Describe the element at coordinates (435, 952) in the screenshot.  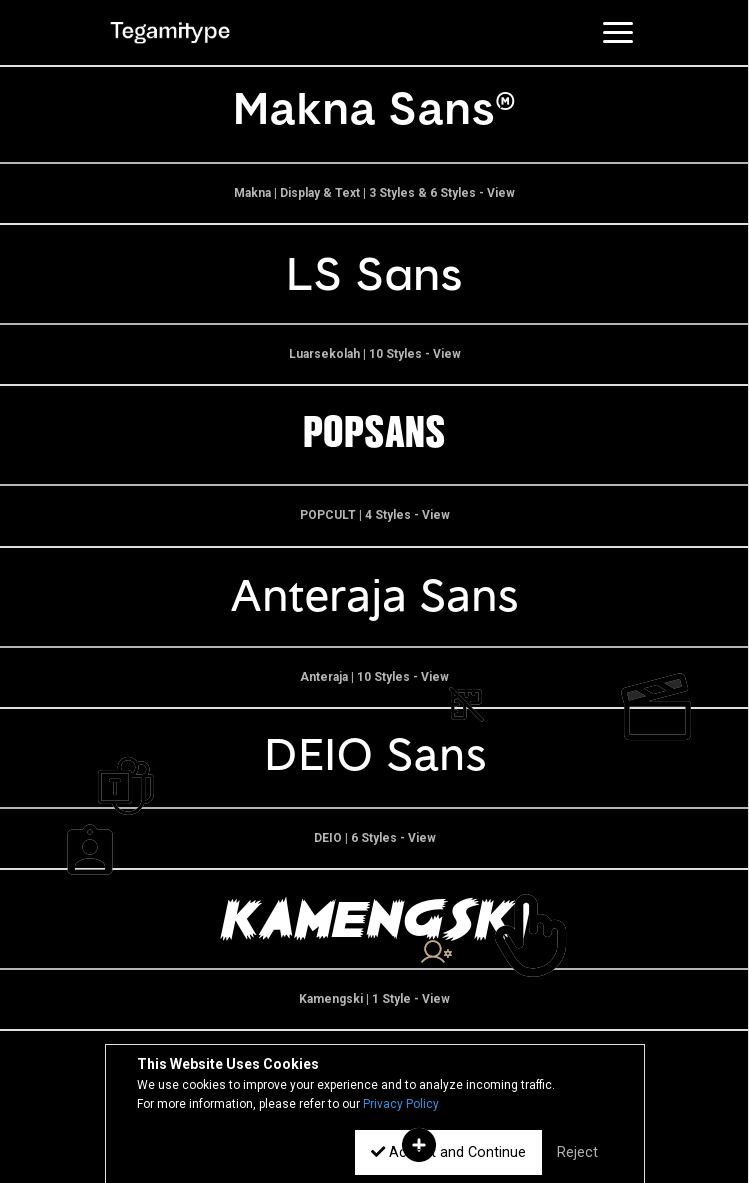
I see `access user settings` at that location.